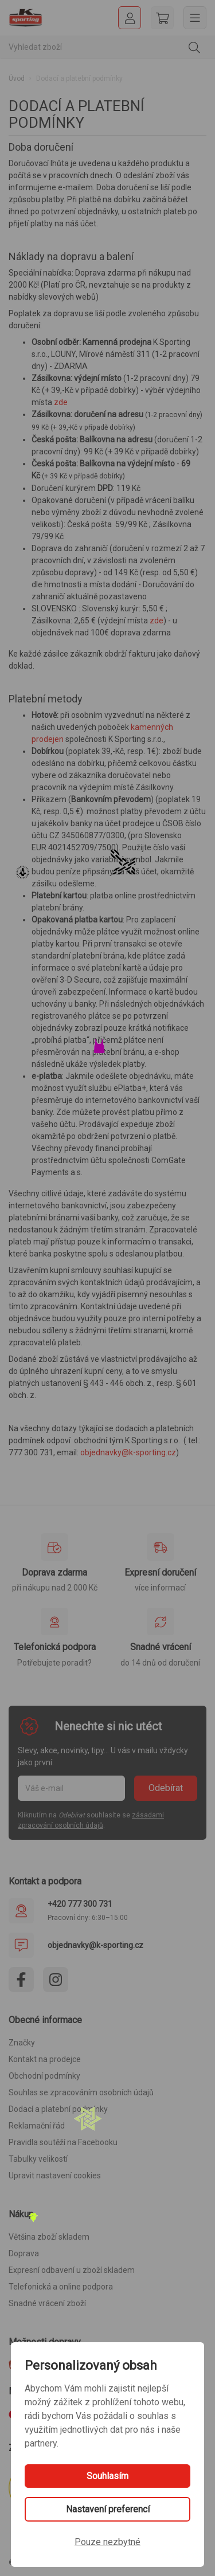 The height and width of the screenshot is (2576, 215). What do you see at coordinates (22, 872) in the screenshot?
I see `indicates a hazardous or dangerous terrain area` at bounding box center [22, 872].